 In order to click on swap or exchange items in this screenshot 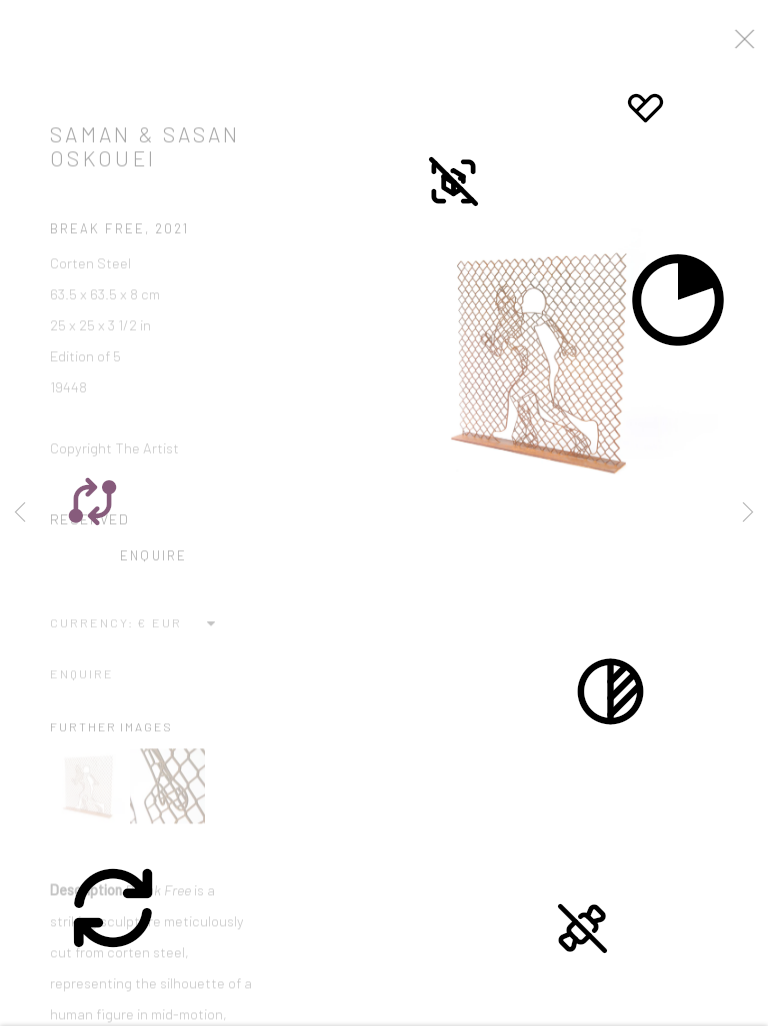, I will do `click(92, 501)`.